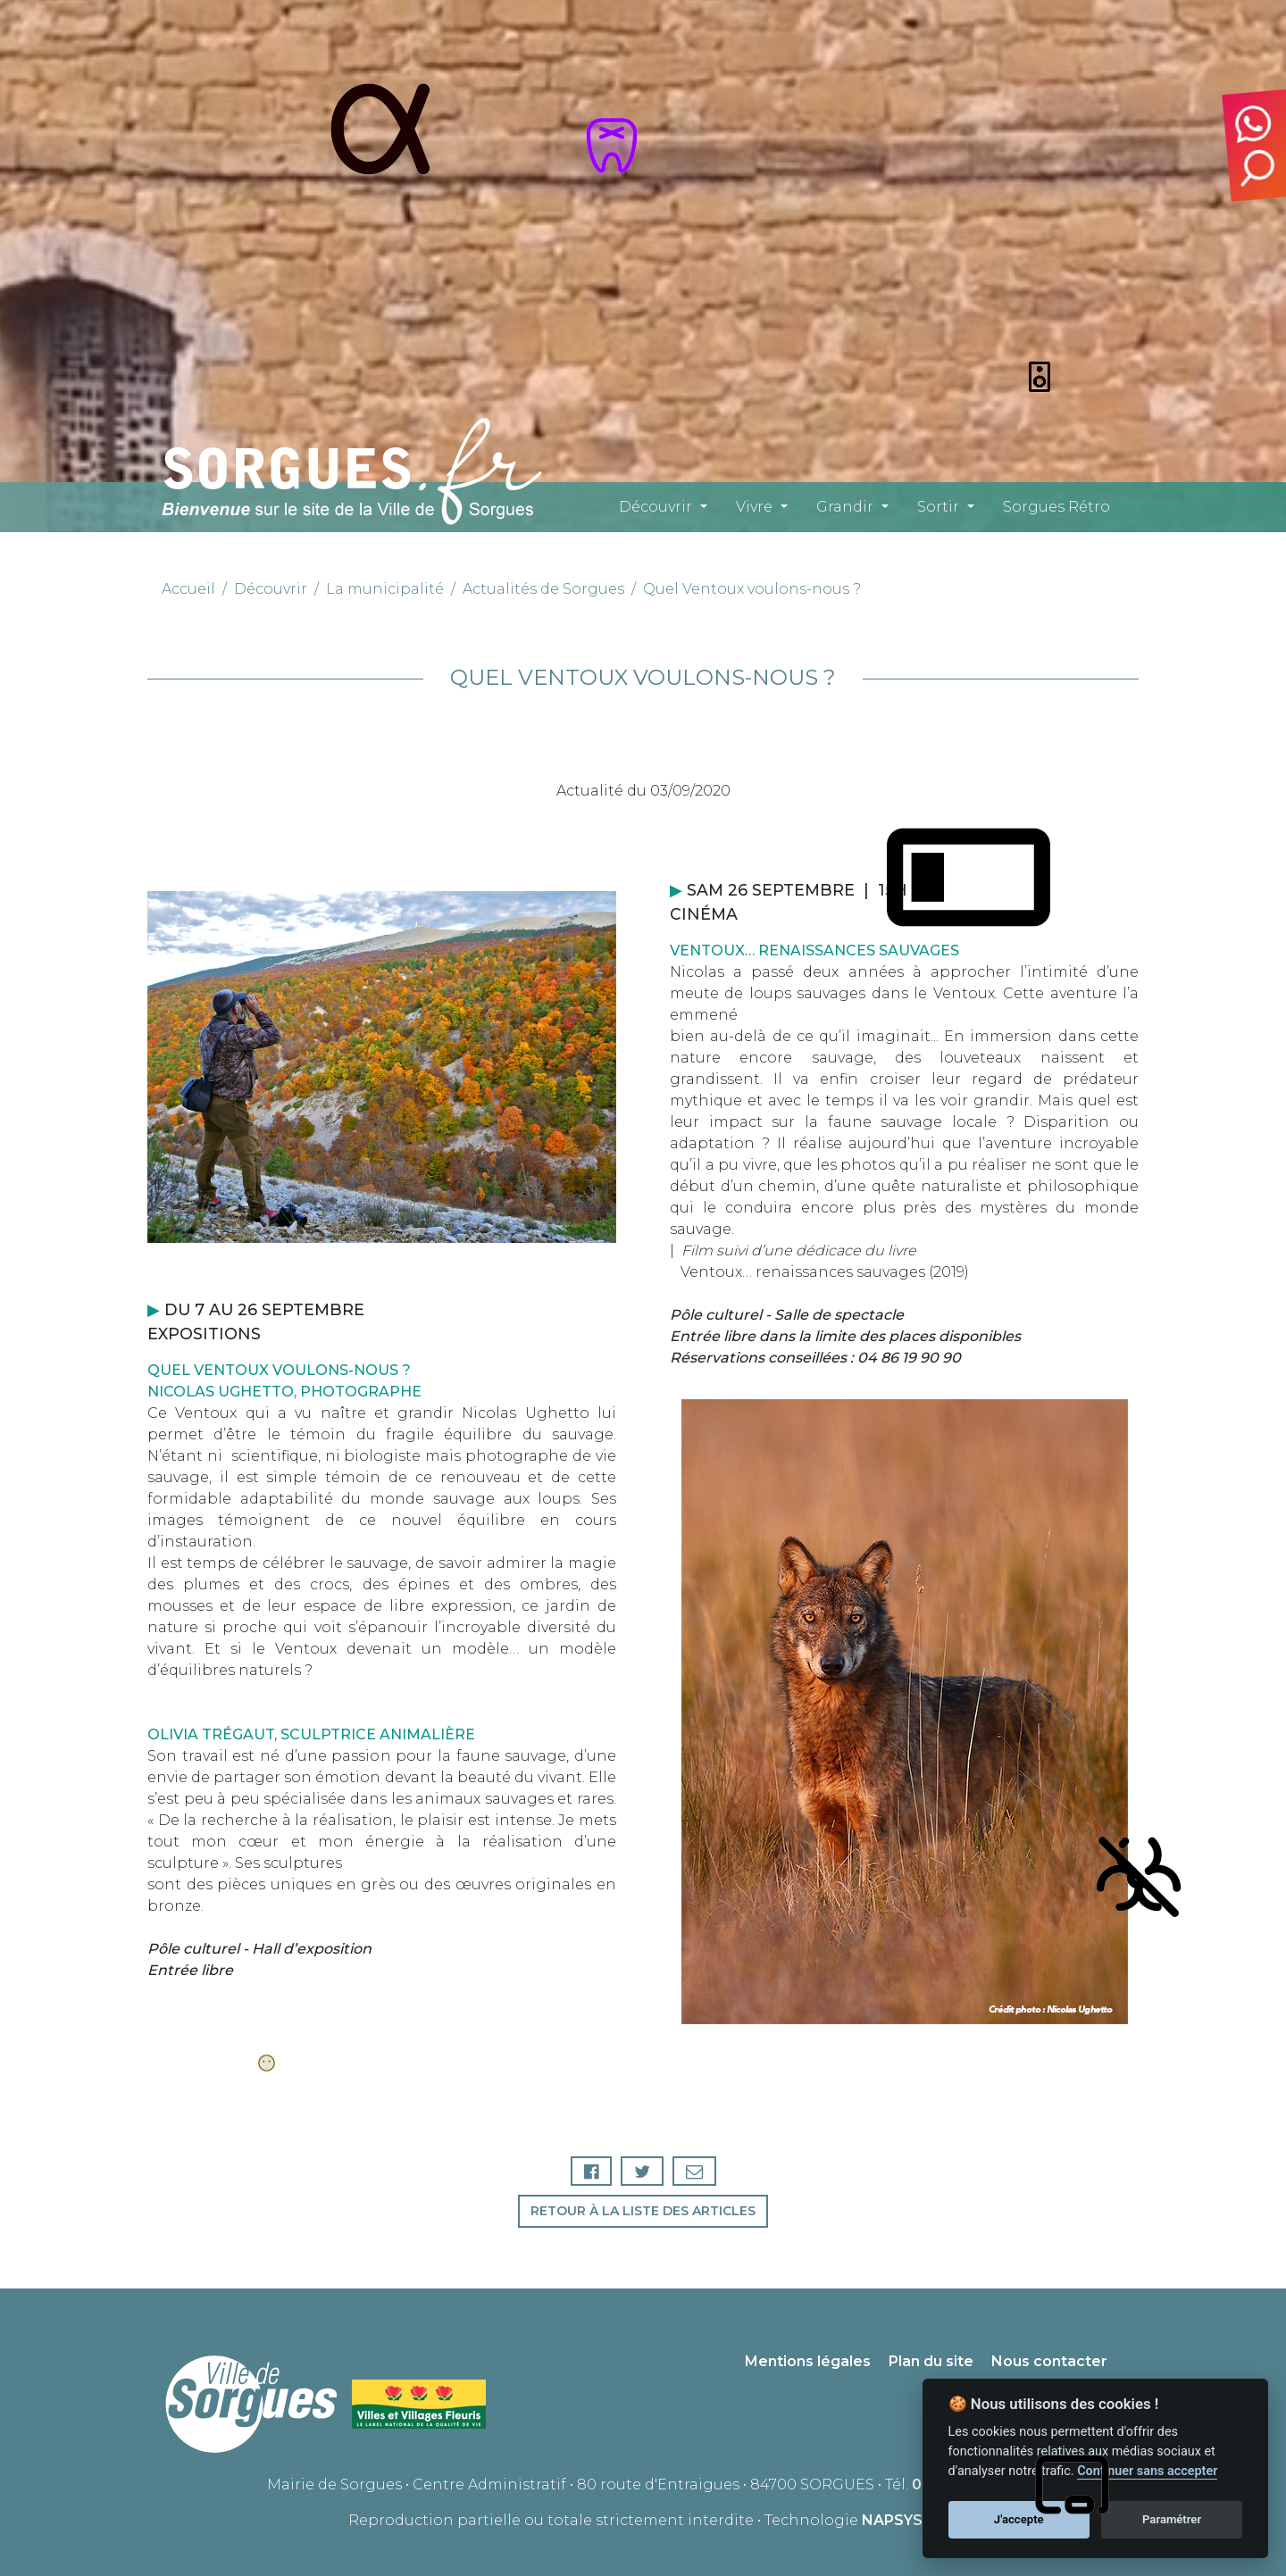  Describe the element at coordinates (1139, 1877) in the screenshot. I see `indicates biohazard warning is disabled` at that location.